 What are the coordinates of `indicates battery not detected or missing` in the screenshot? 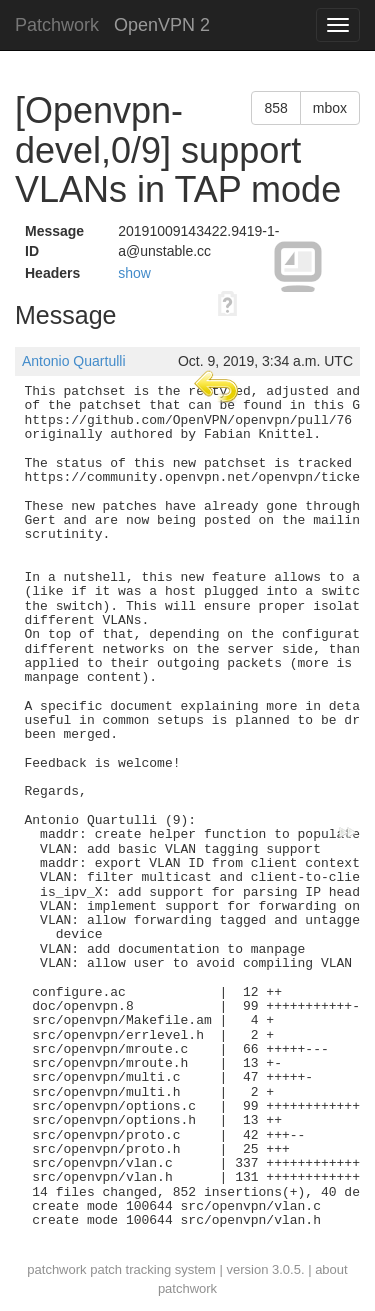 It's located at (227, 303).